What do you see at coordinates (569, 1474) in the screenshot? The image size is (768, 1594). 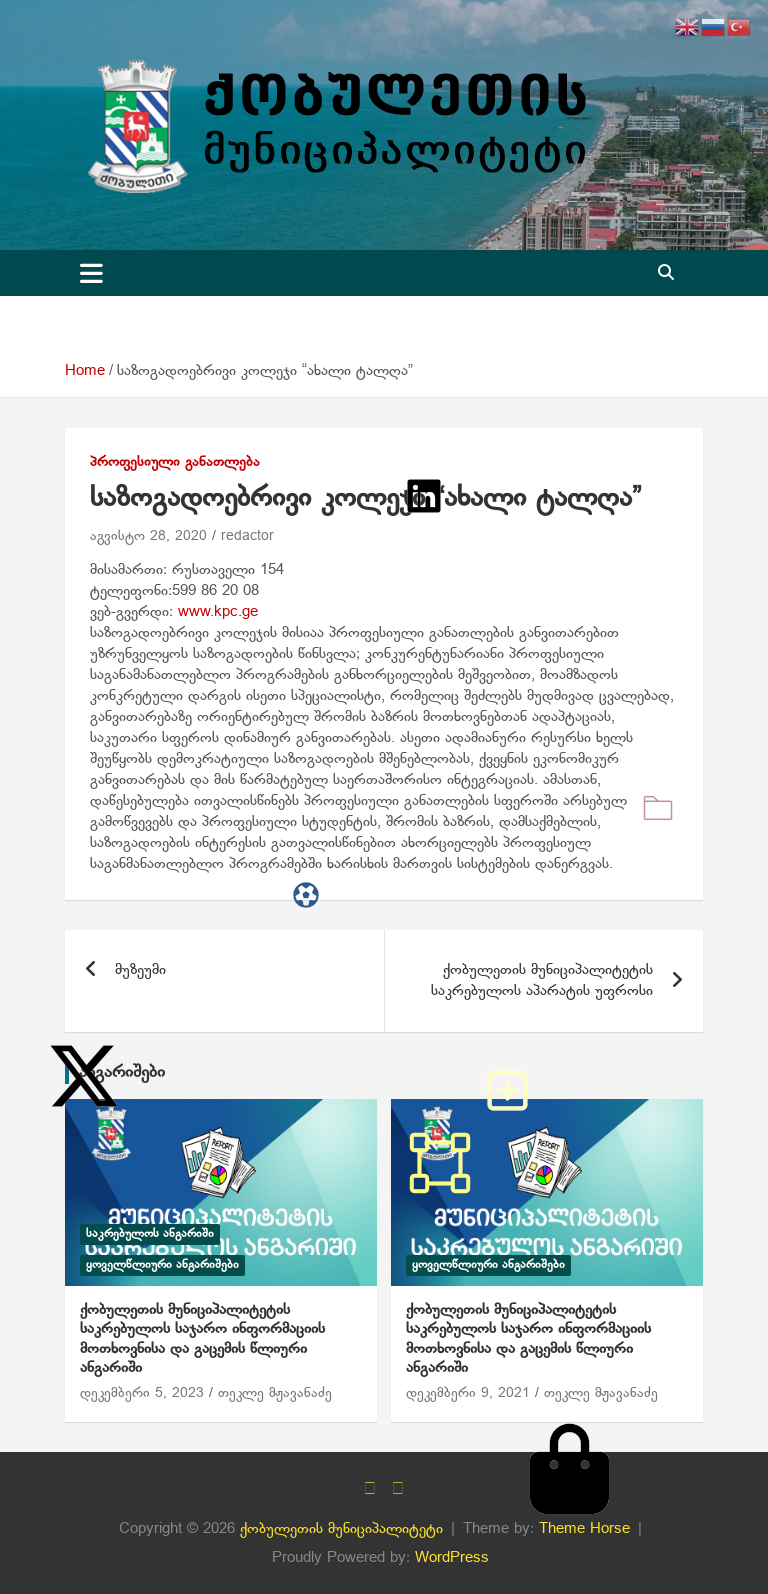 I see `view your shopping bag` at bounding box center [569, 1474].